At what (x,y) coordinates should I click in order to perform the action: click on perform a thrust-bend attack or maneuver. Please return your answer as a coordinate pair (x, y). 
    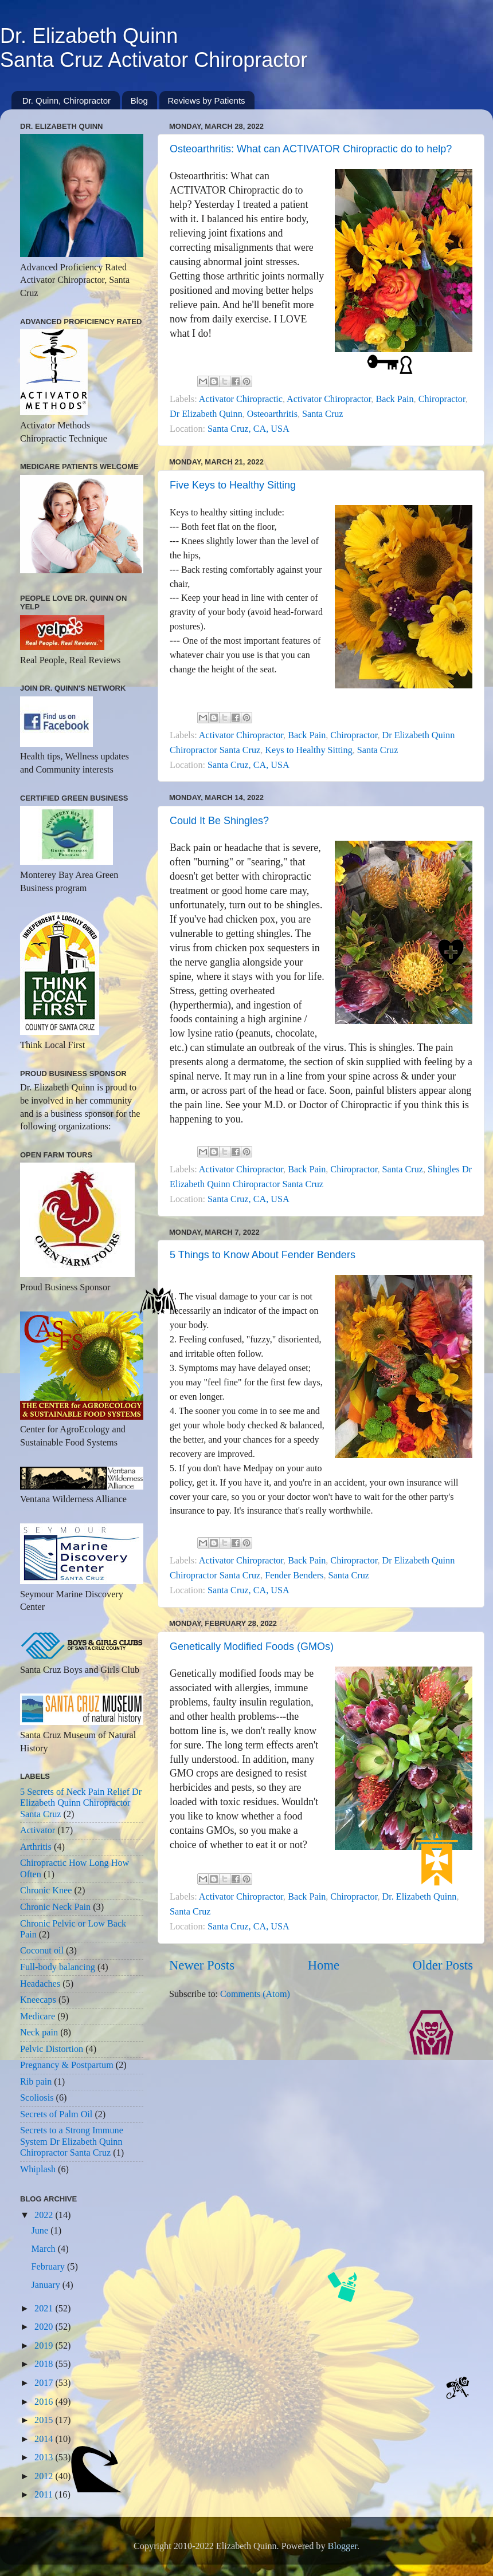
    Looking at the image, I should click on (96, 2467).